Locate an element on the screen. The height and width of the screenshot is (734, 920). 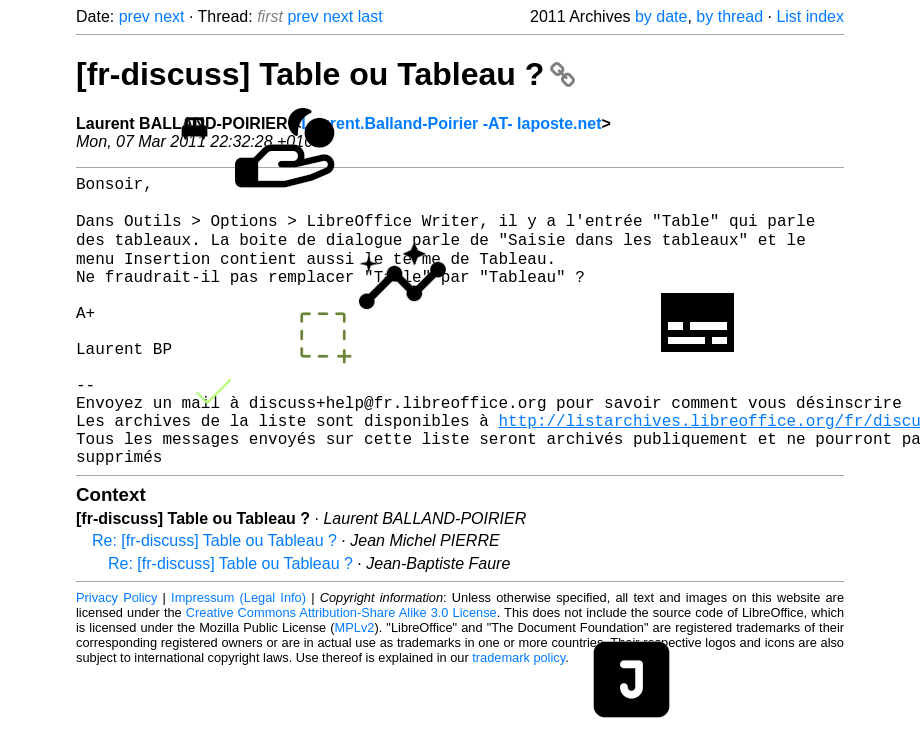
enable subtitles or closed captions is located at coordinates (697, 322).